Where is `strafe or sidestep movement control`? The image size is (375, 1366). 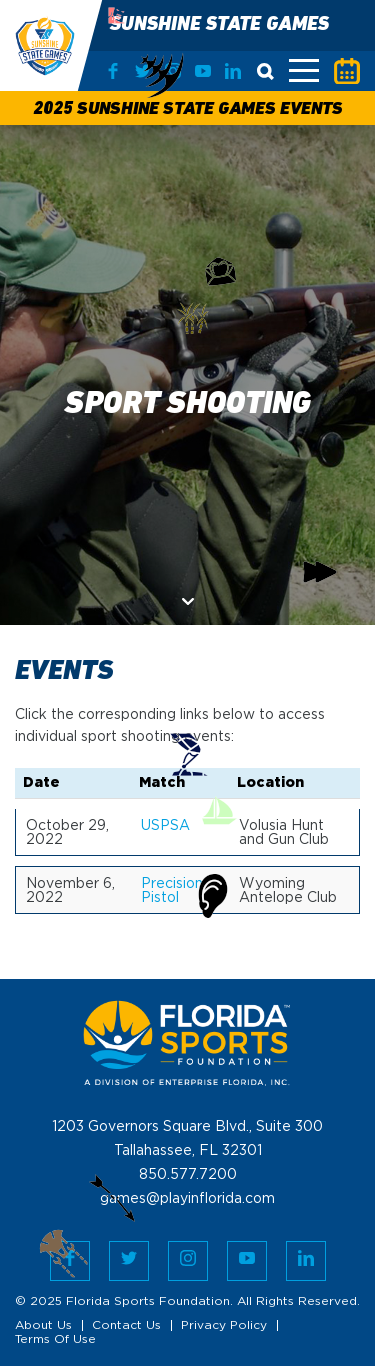
strafe or sidestep movement control is located at coordinates (64, 1253).